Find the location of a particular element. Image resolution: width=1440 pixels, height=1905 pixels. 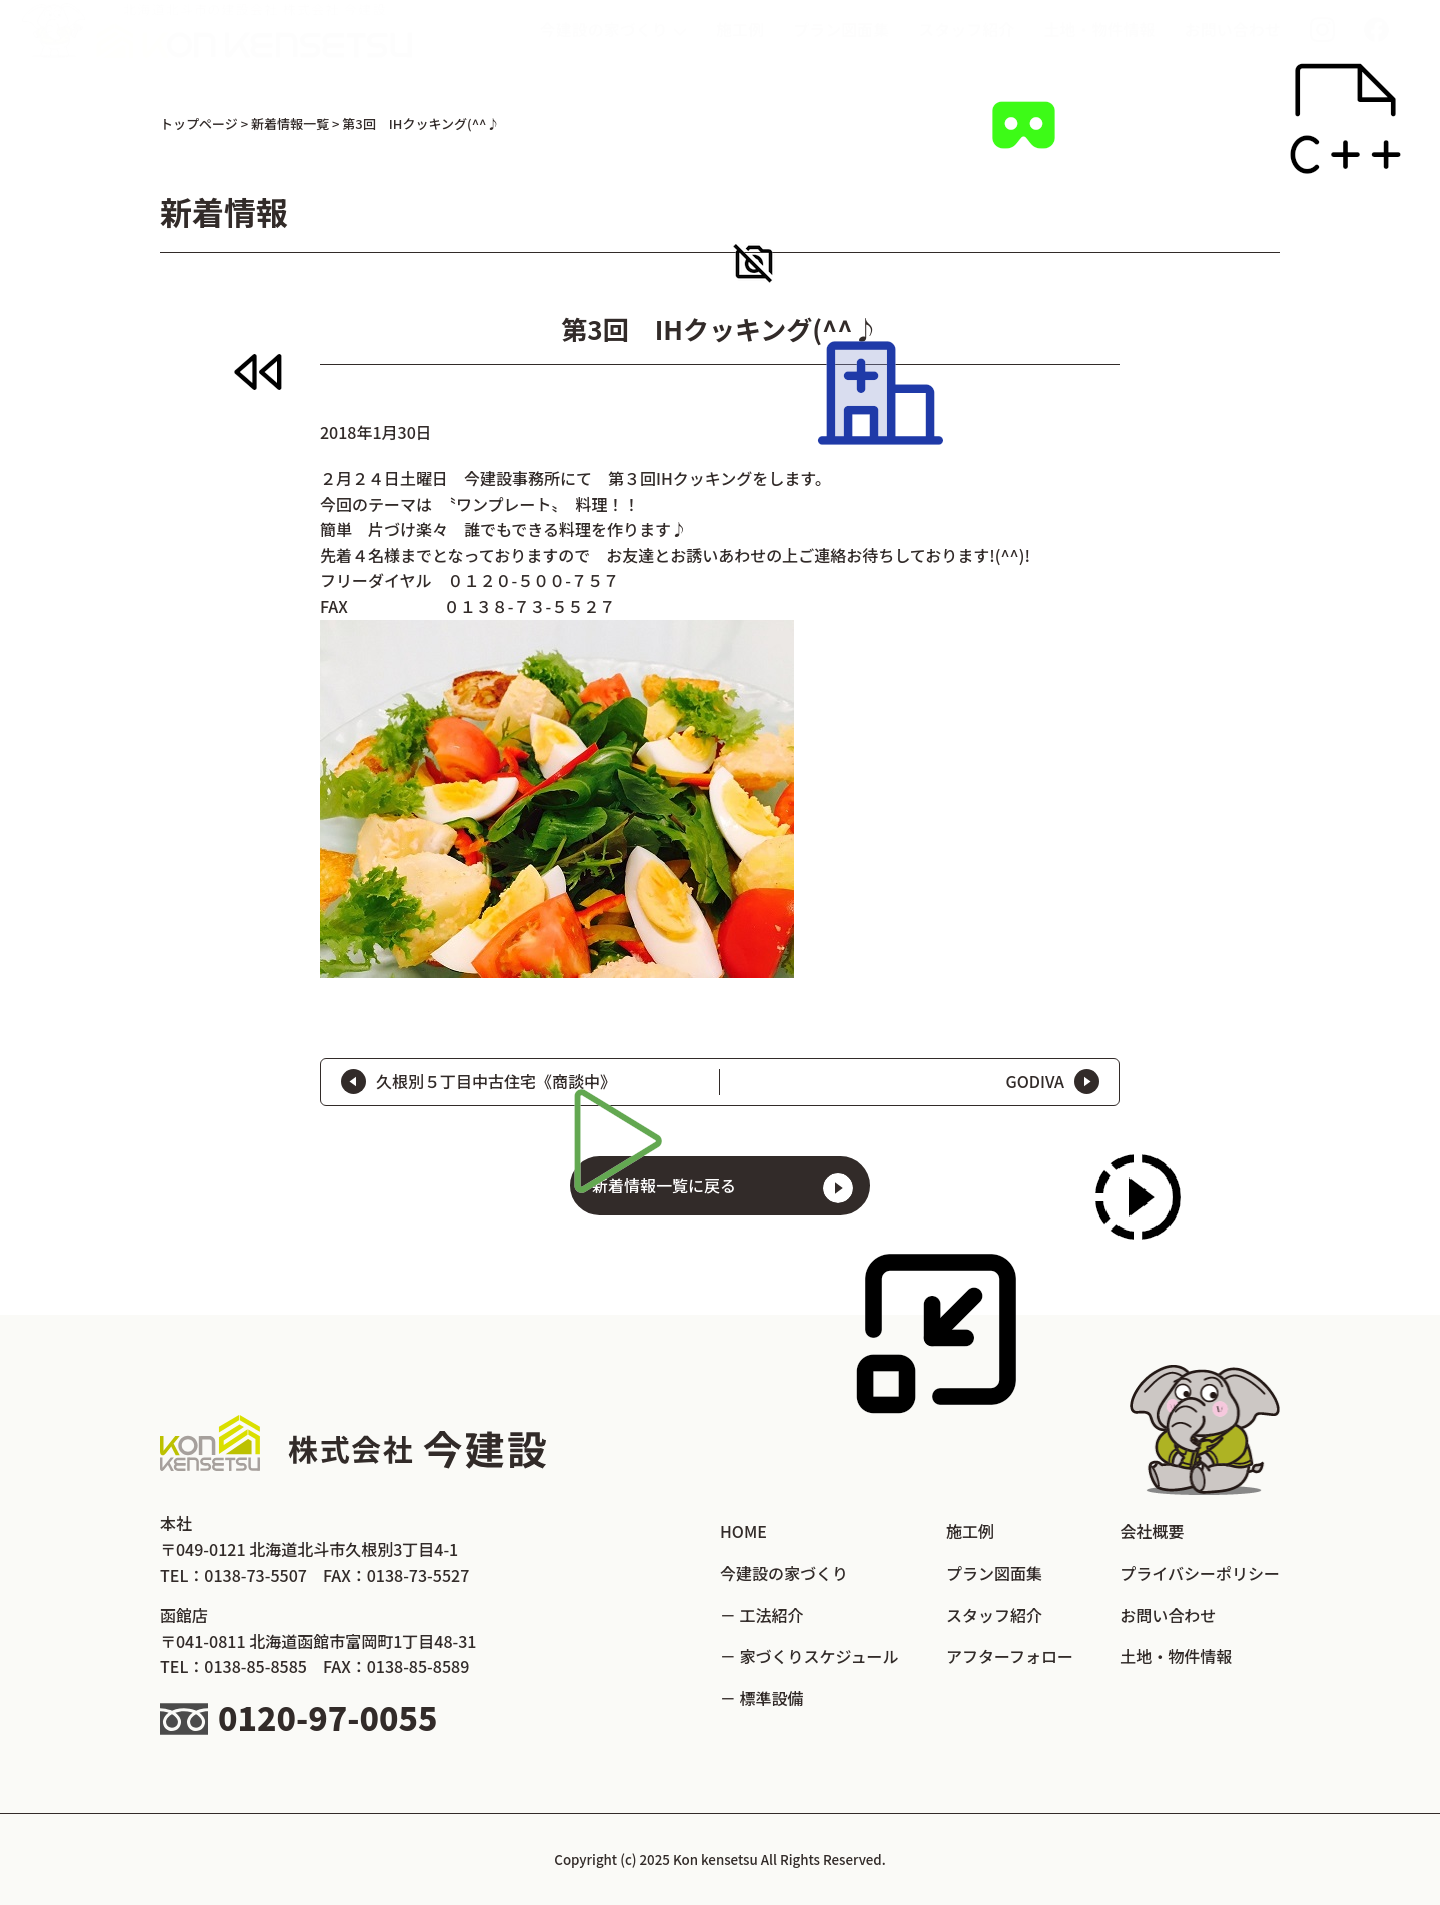

skip to previous track is located at coordinates (259, 372).